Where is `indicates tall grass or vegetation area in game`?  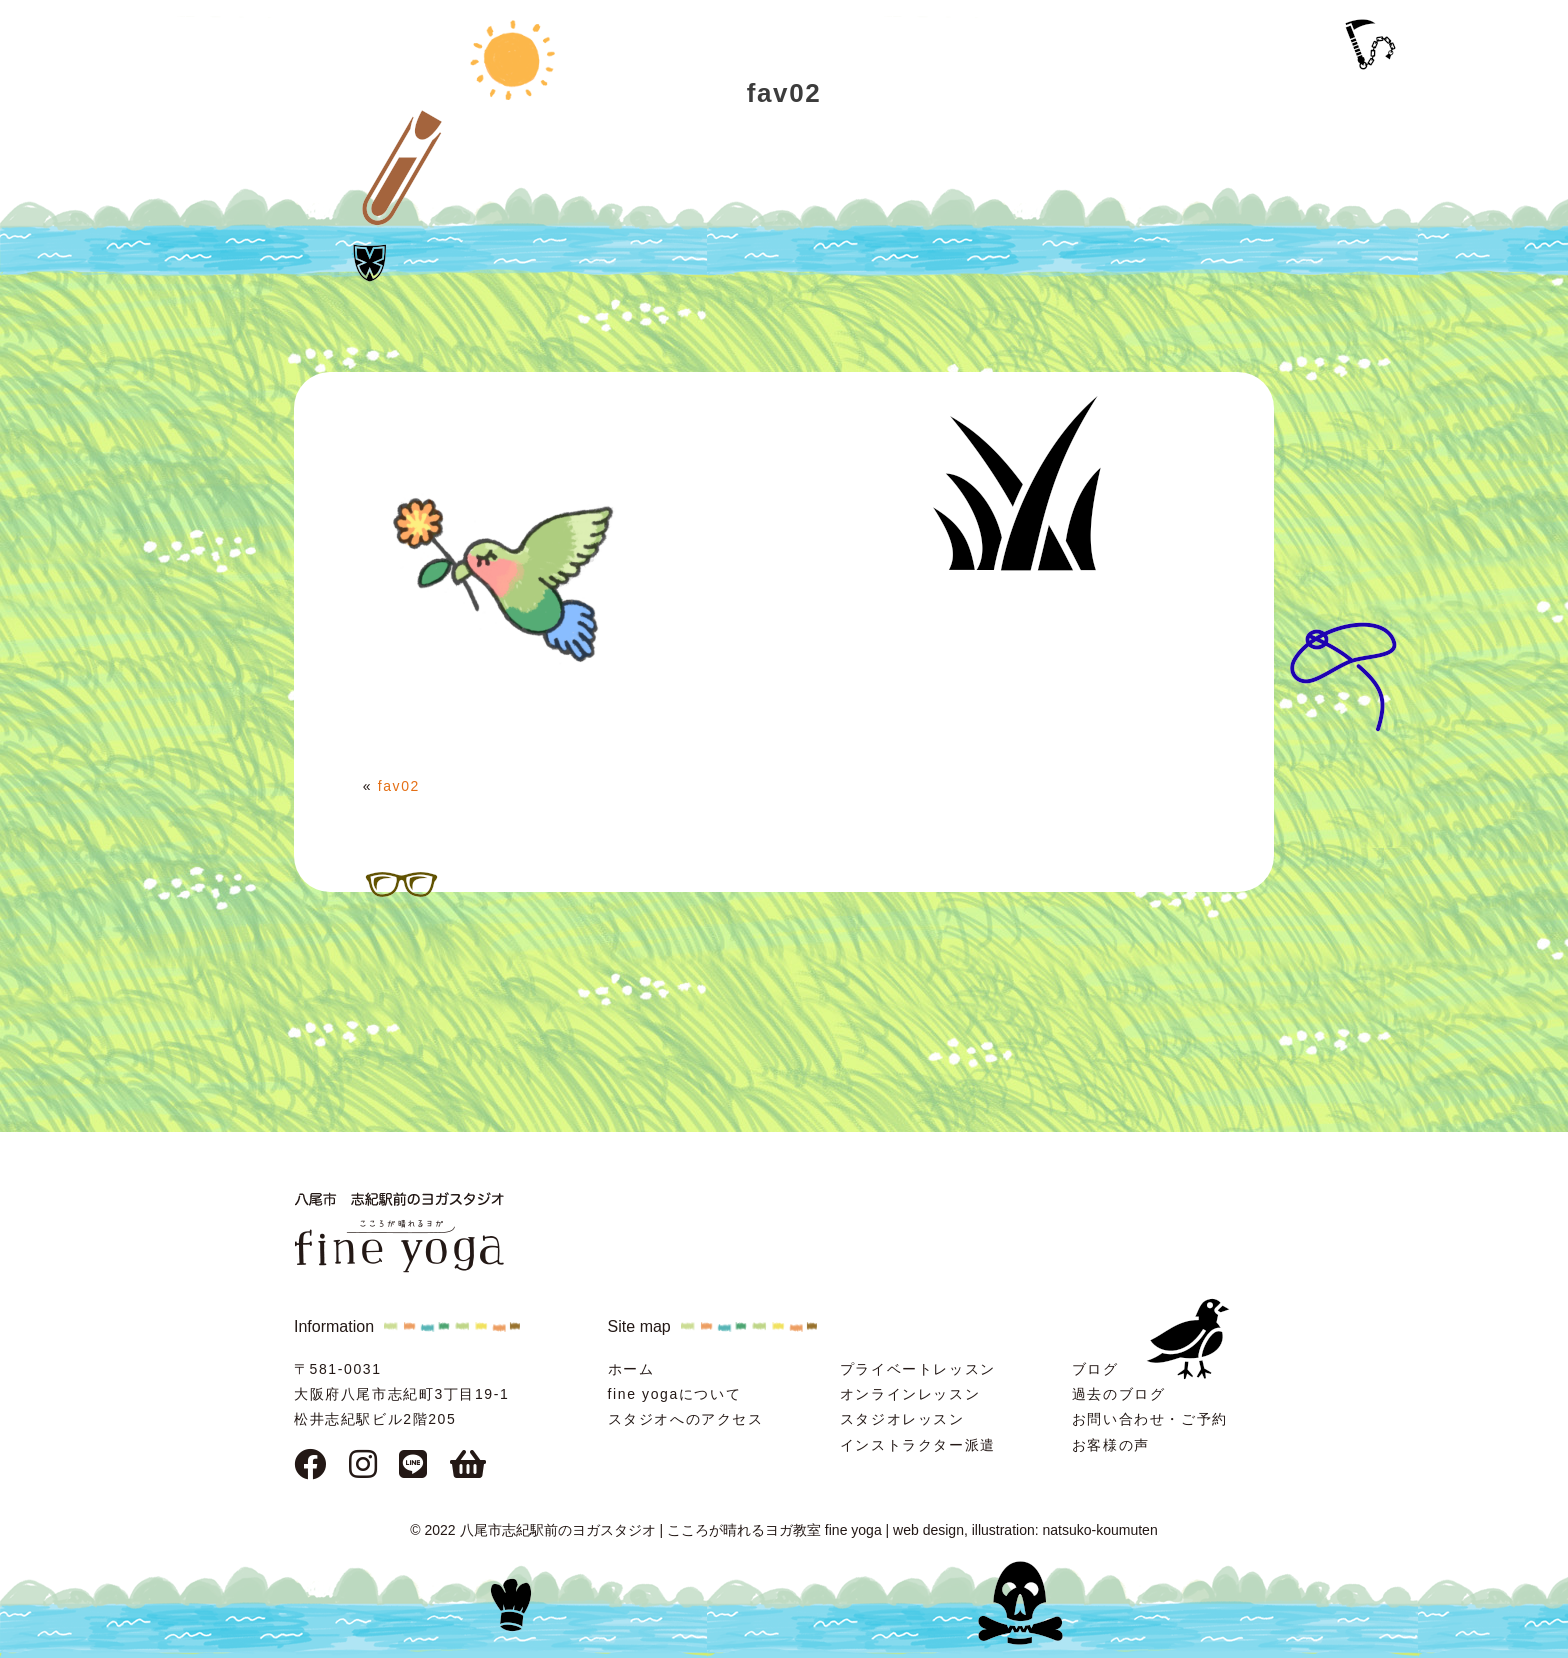 indicates tall grass or vegetation area in game is located at coordinates (1018, 479).